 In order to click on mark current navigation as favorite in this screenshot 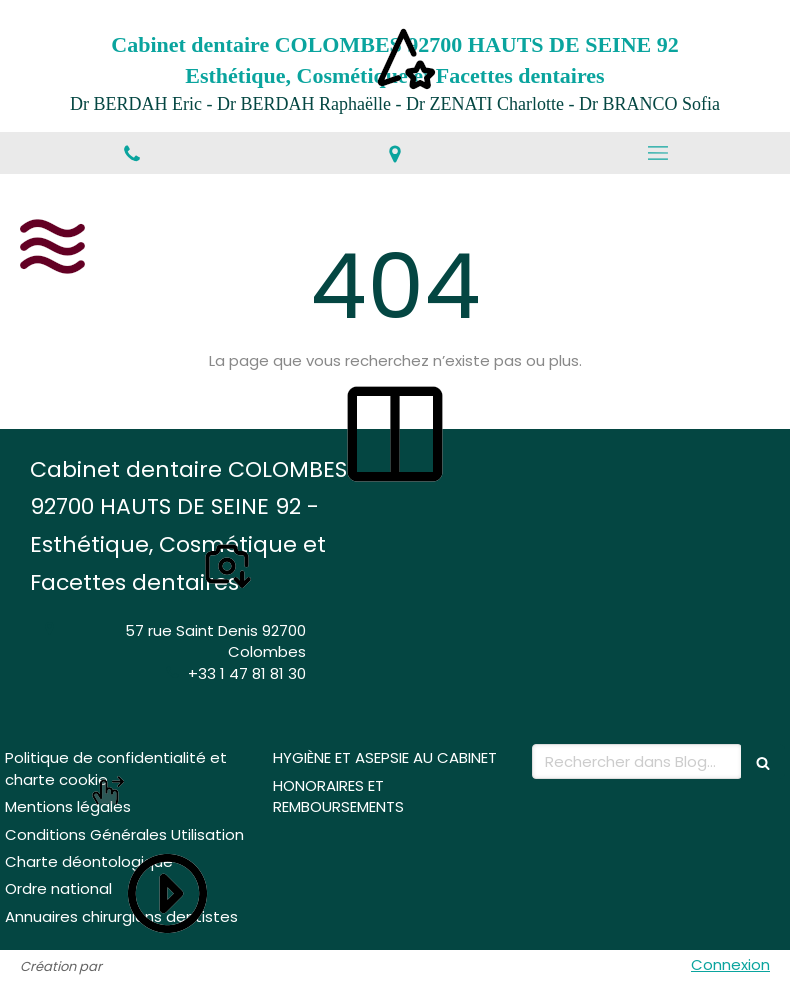, I will do `click(403, 57)`.